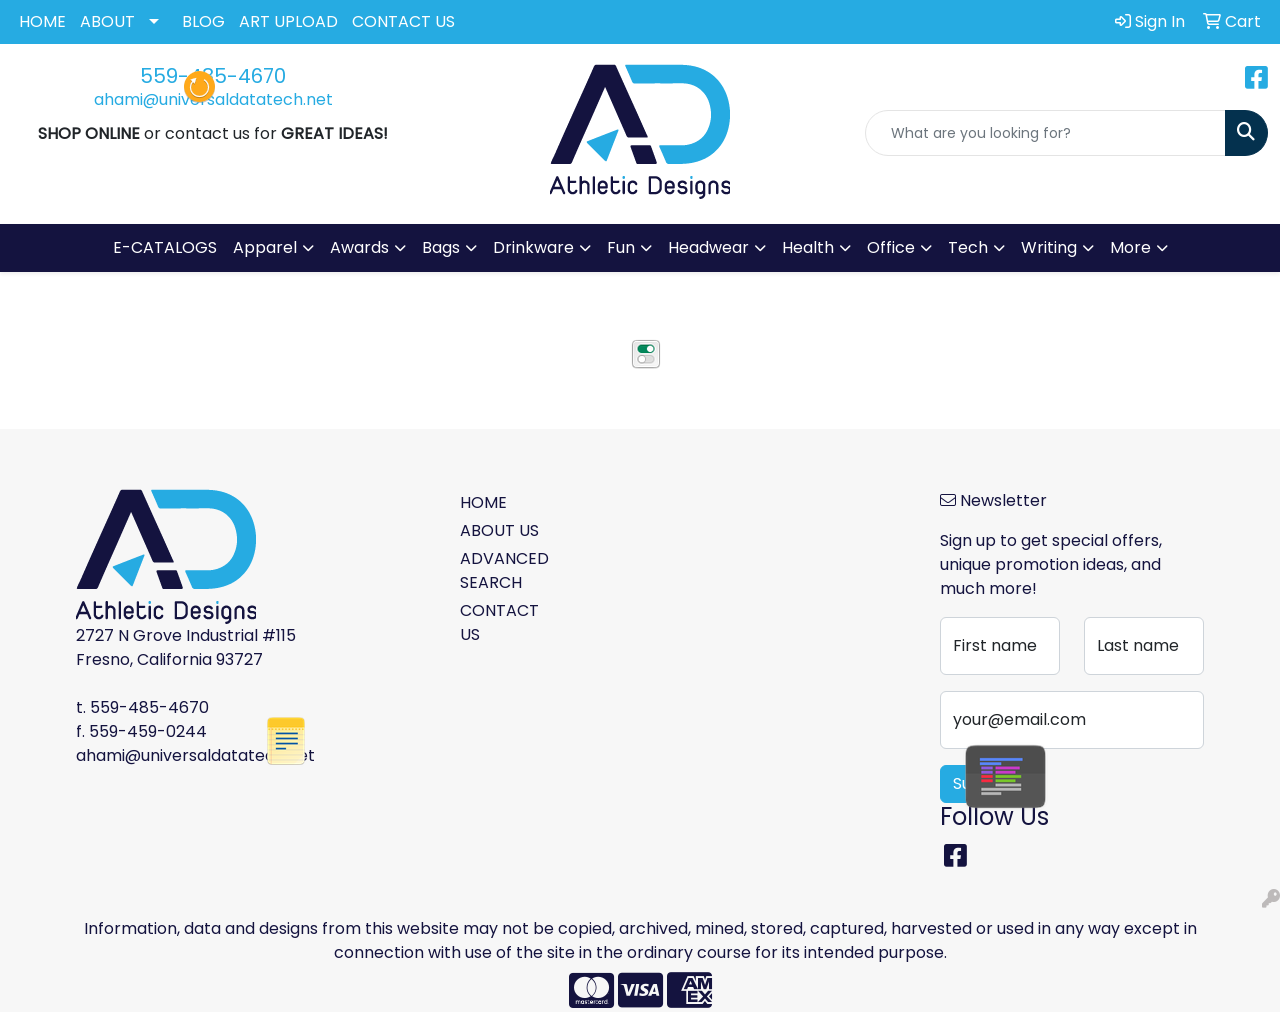 This screenshot has width=1280, height=1012. I want to click on restart the system, so click(200, 87).